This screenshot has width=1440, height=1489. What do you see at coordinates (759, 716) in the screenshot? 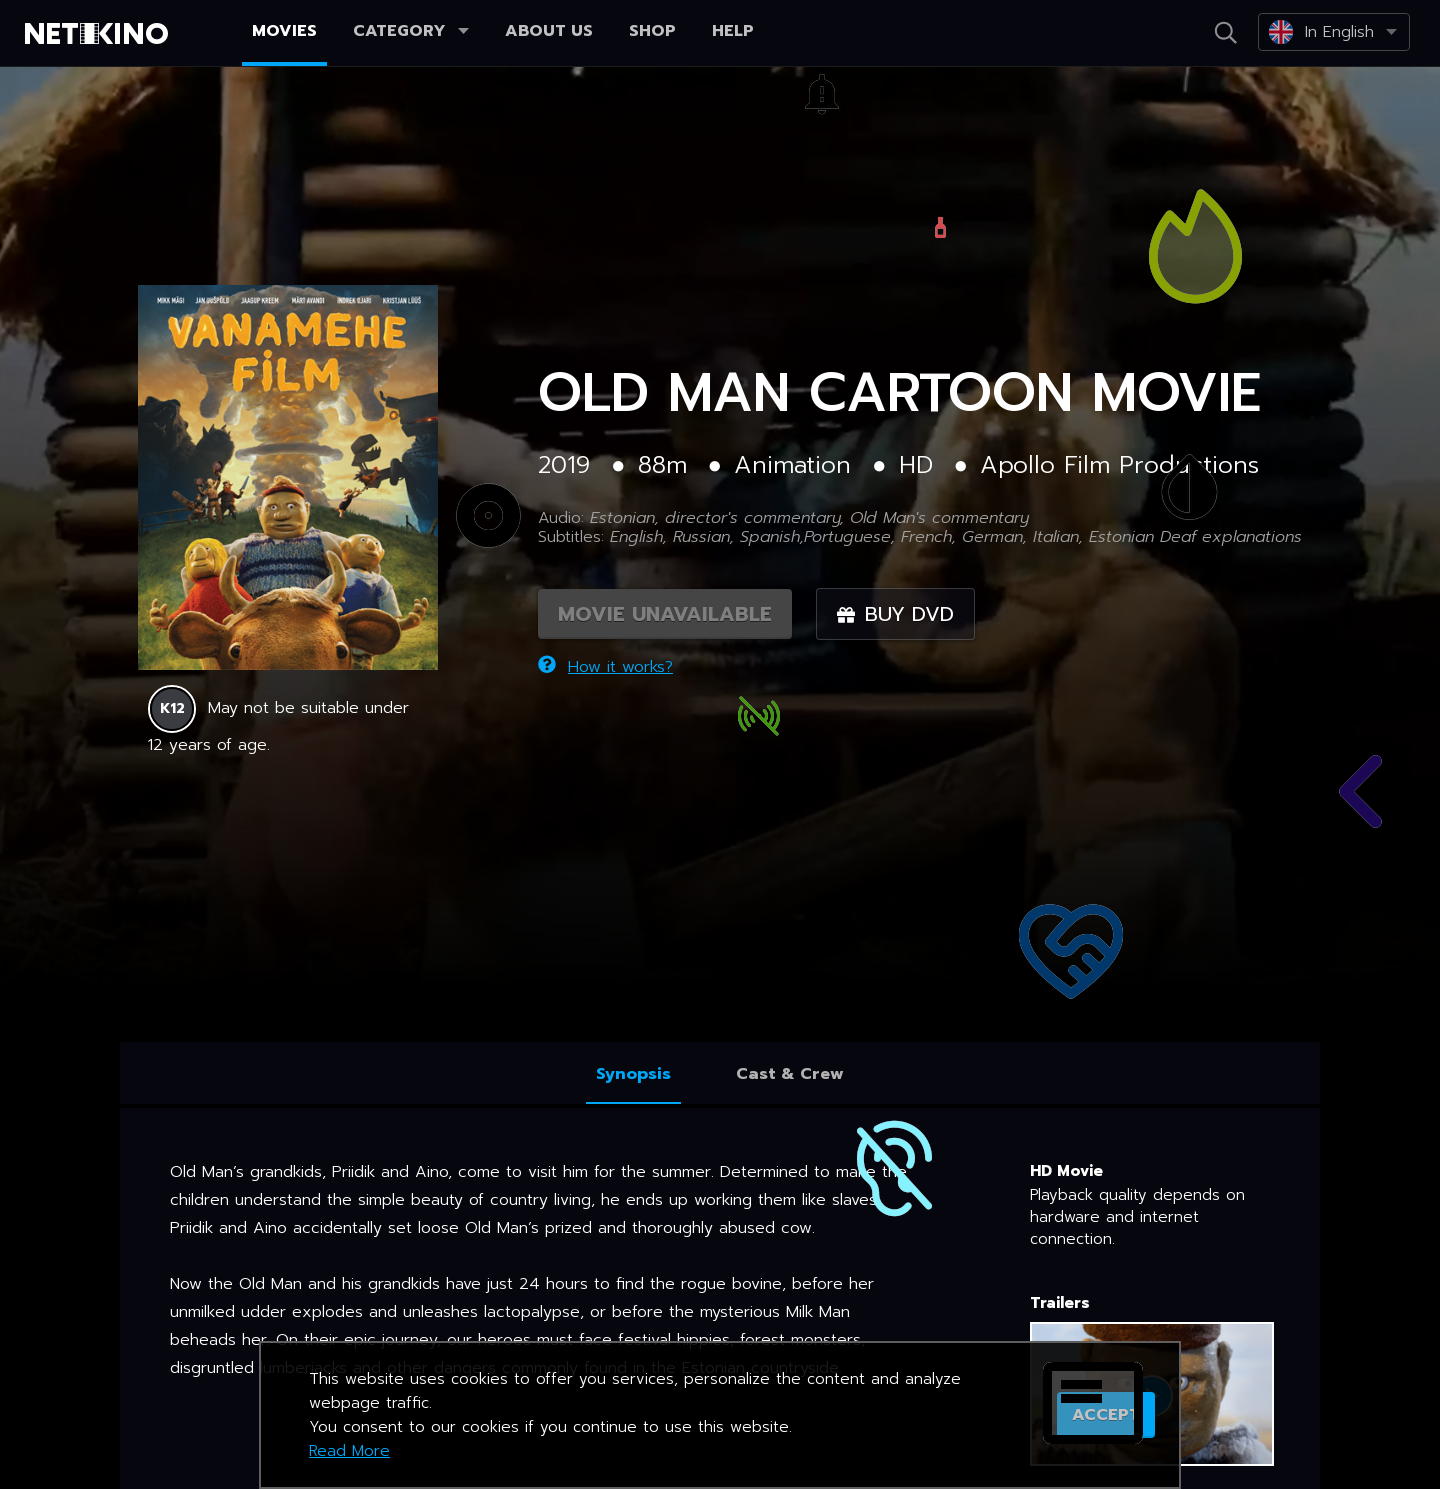
I see `no signal or connection unavailable` at bounding box center [759, 716].